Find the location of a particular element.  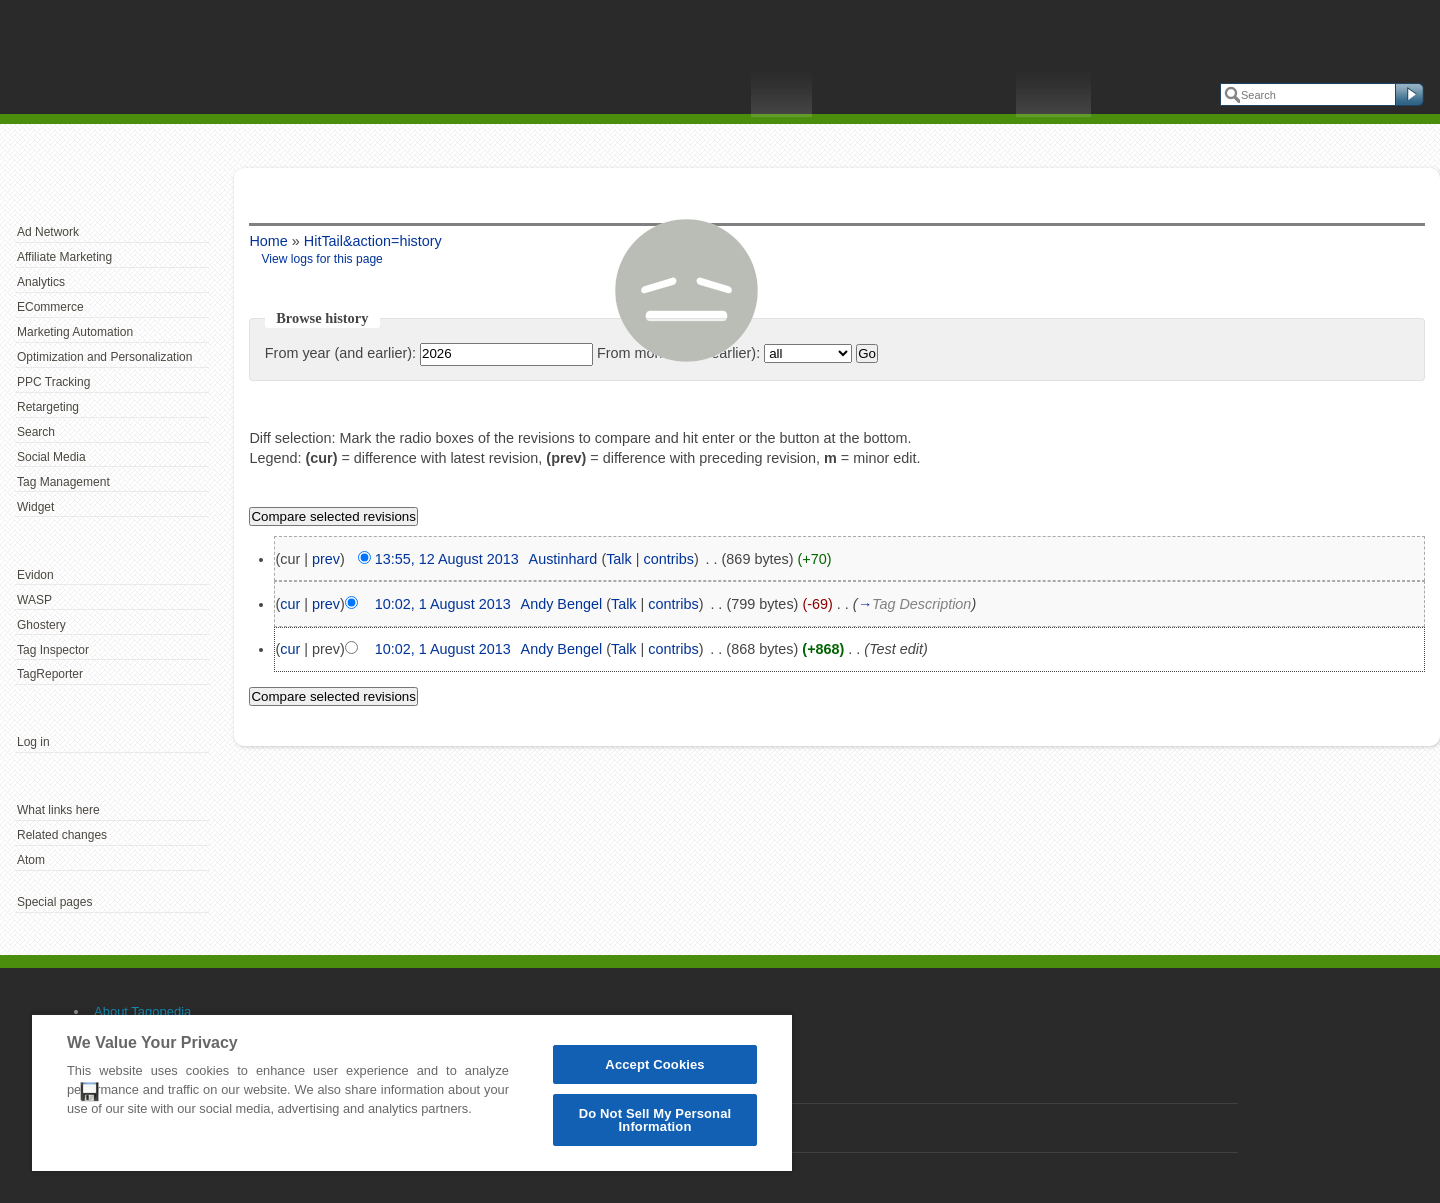

indicates user is tired or exhausted is located at coordinates (686, 290).